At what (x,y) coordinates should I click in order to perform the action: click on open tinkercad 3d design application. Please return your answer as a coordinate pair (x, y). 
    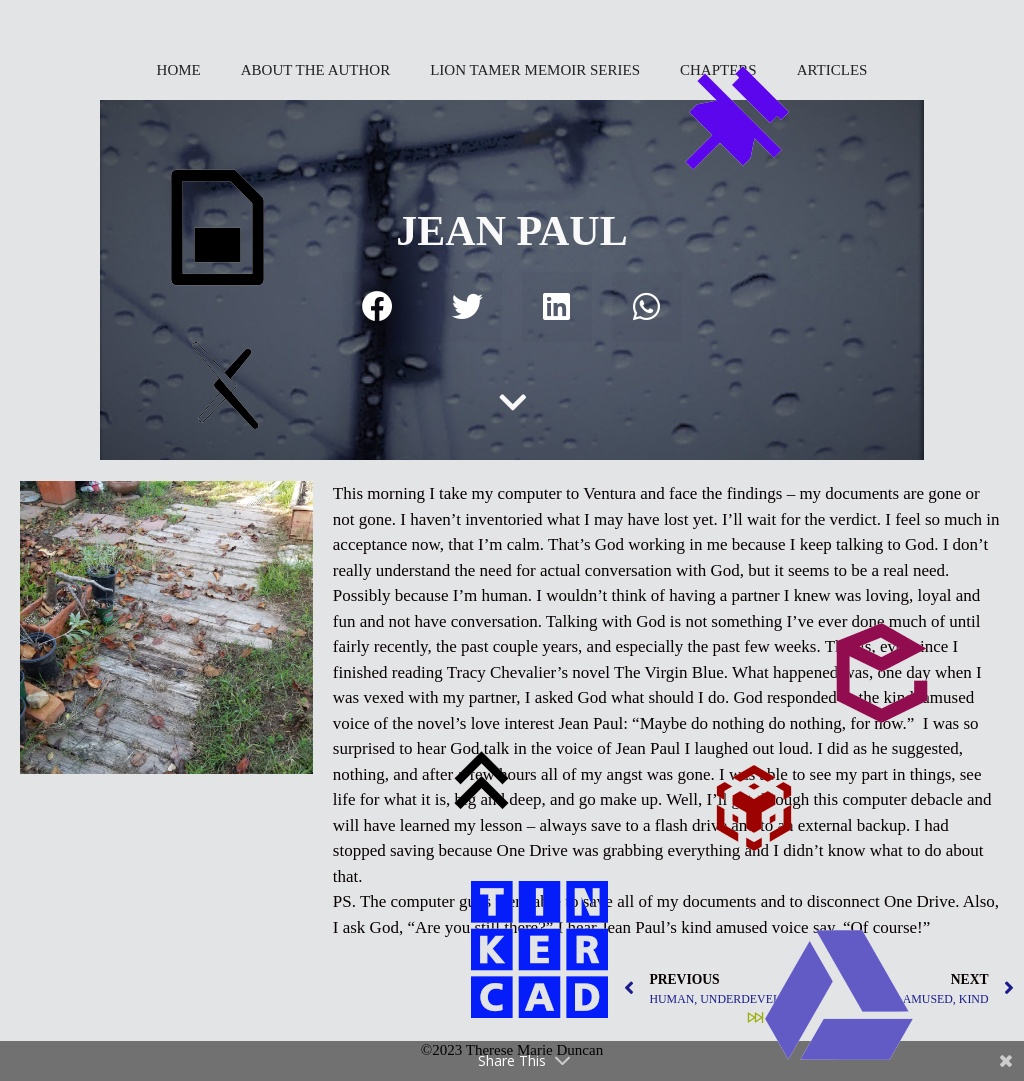
    Looking at the image, I should click on (539, 949).